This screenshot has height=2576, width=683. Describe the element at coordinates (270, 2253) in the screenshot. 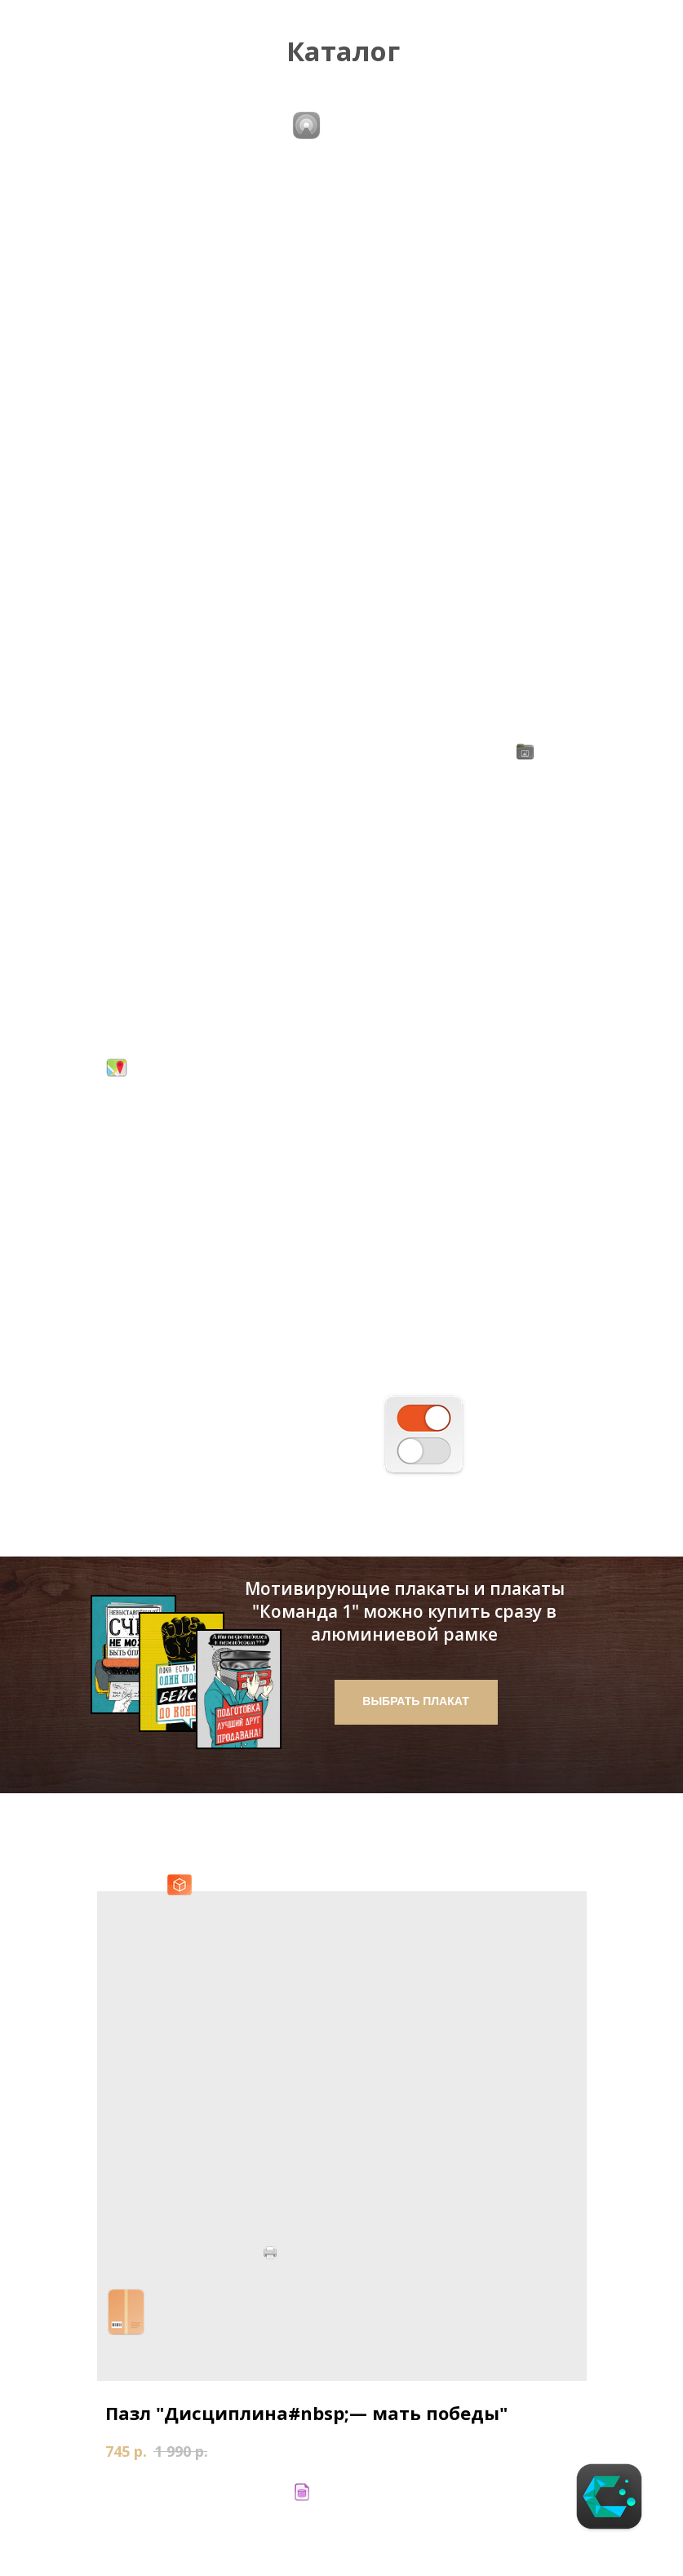

I see `print the current document` at that location.